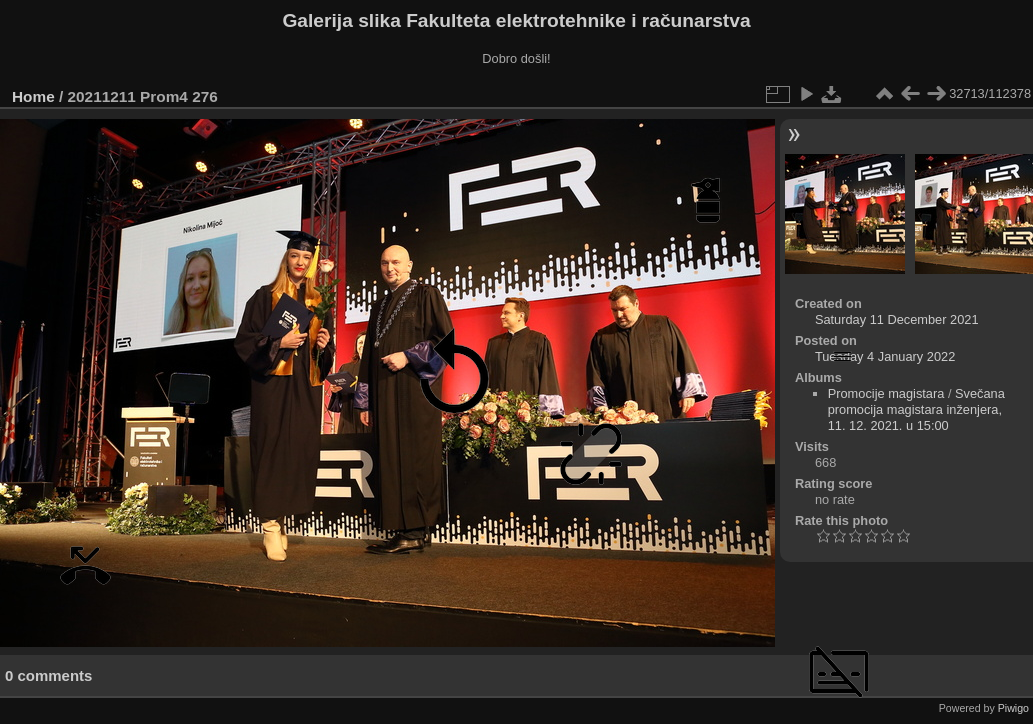  Describe the element at coordinates (591, 454) in the screenshot. I see `disconnect or unlink connected items` at that location.